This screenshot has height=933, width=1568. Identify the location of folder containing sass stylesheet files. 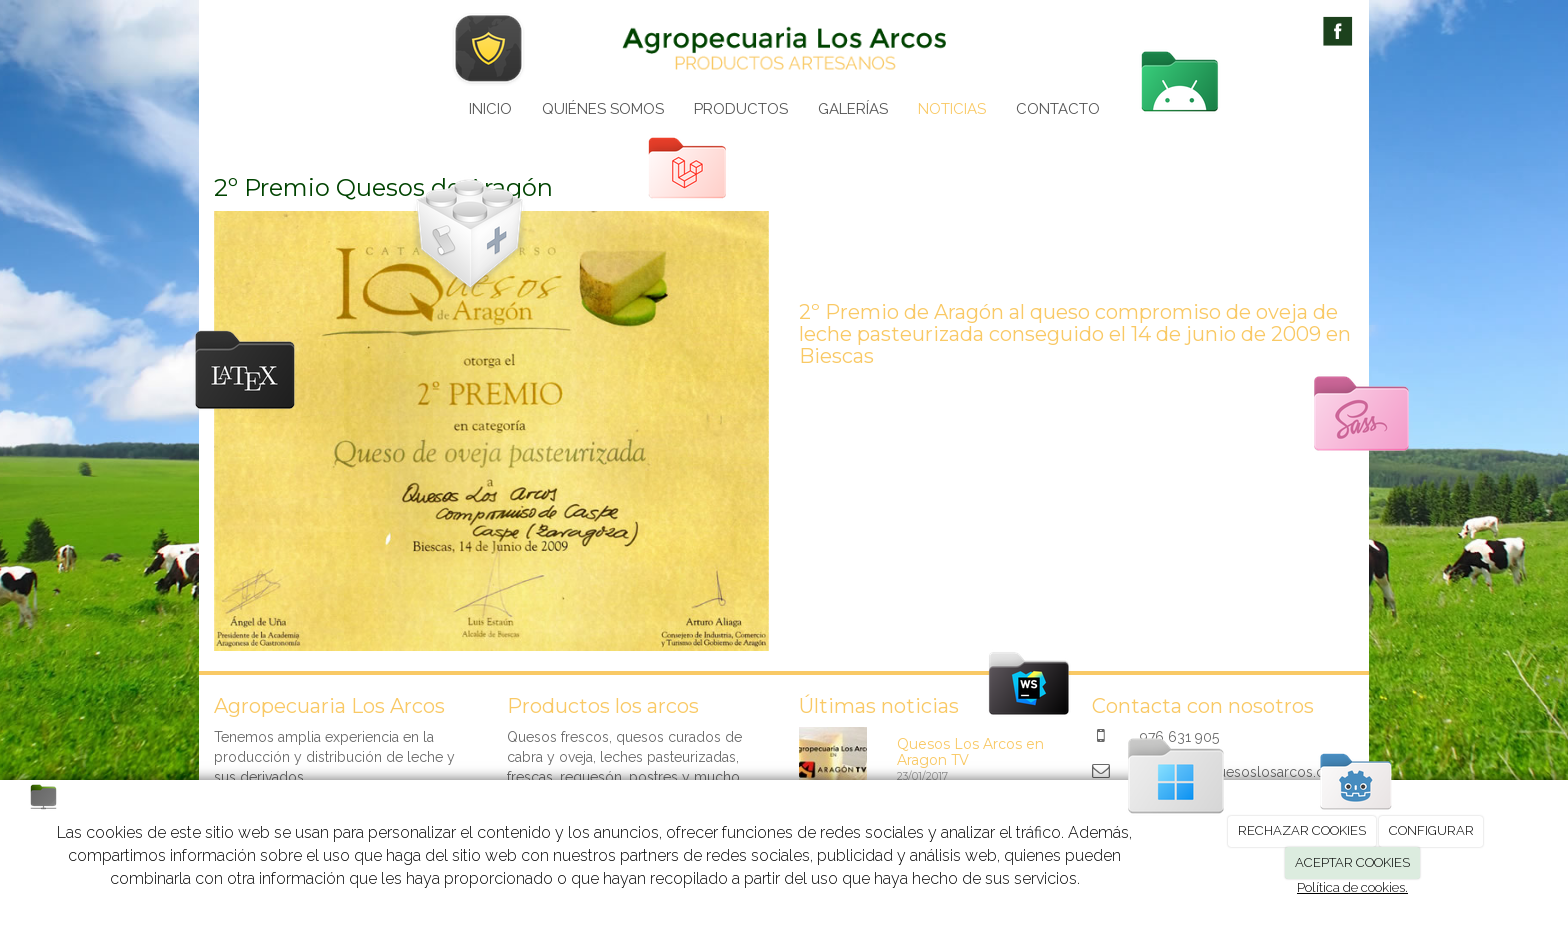
(1361, 416).